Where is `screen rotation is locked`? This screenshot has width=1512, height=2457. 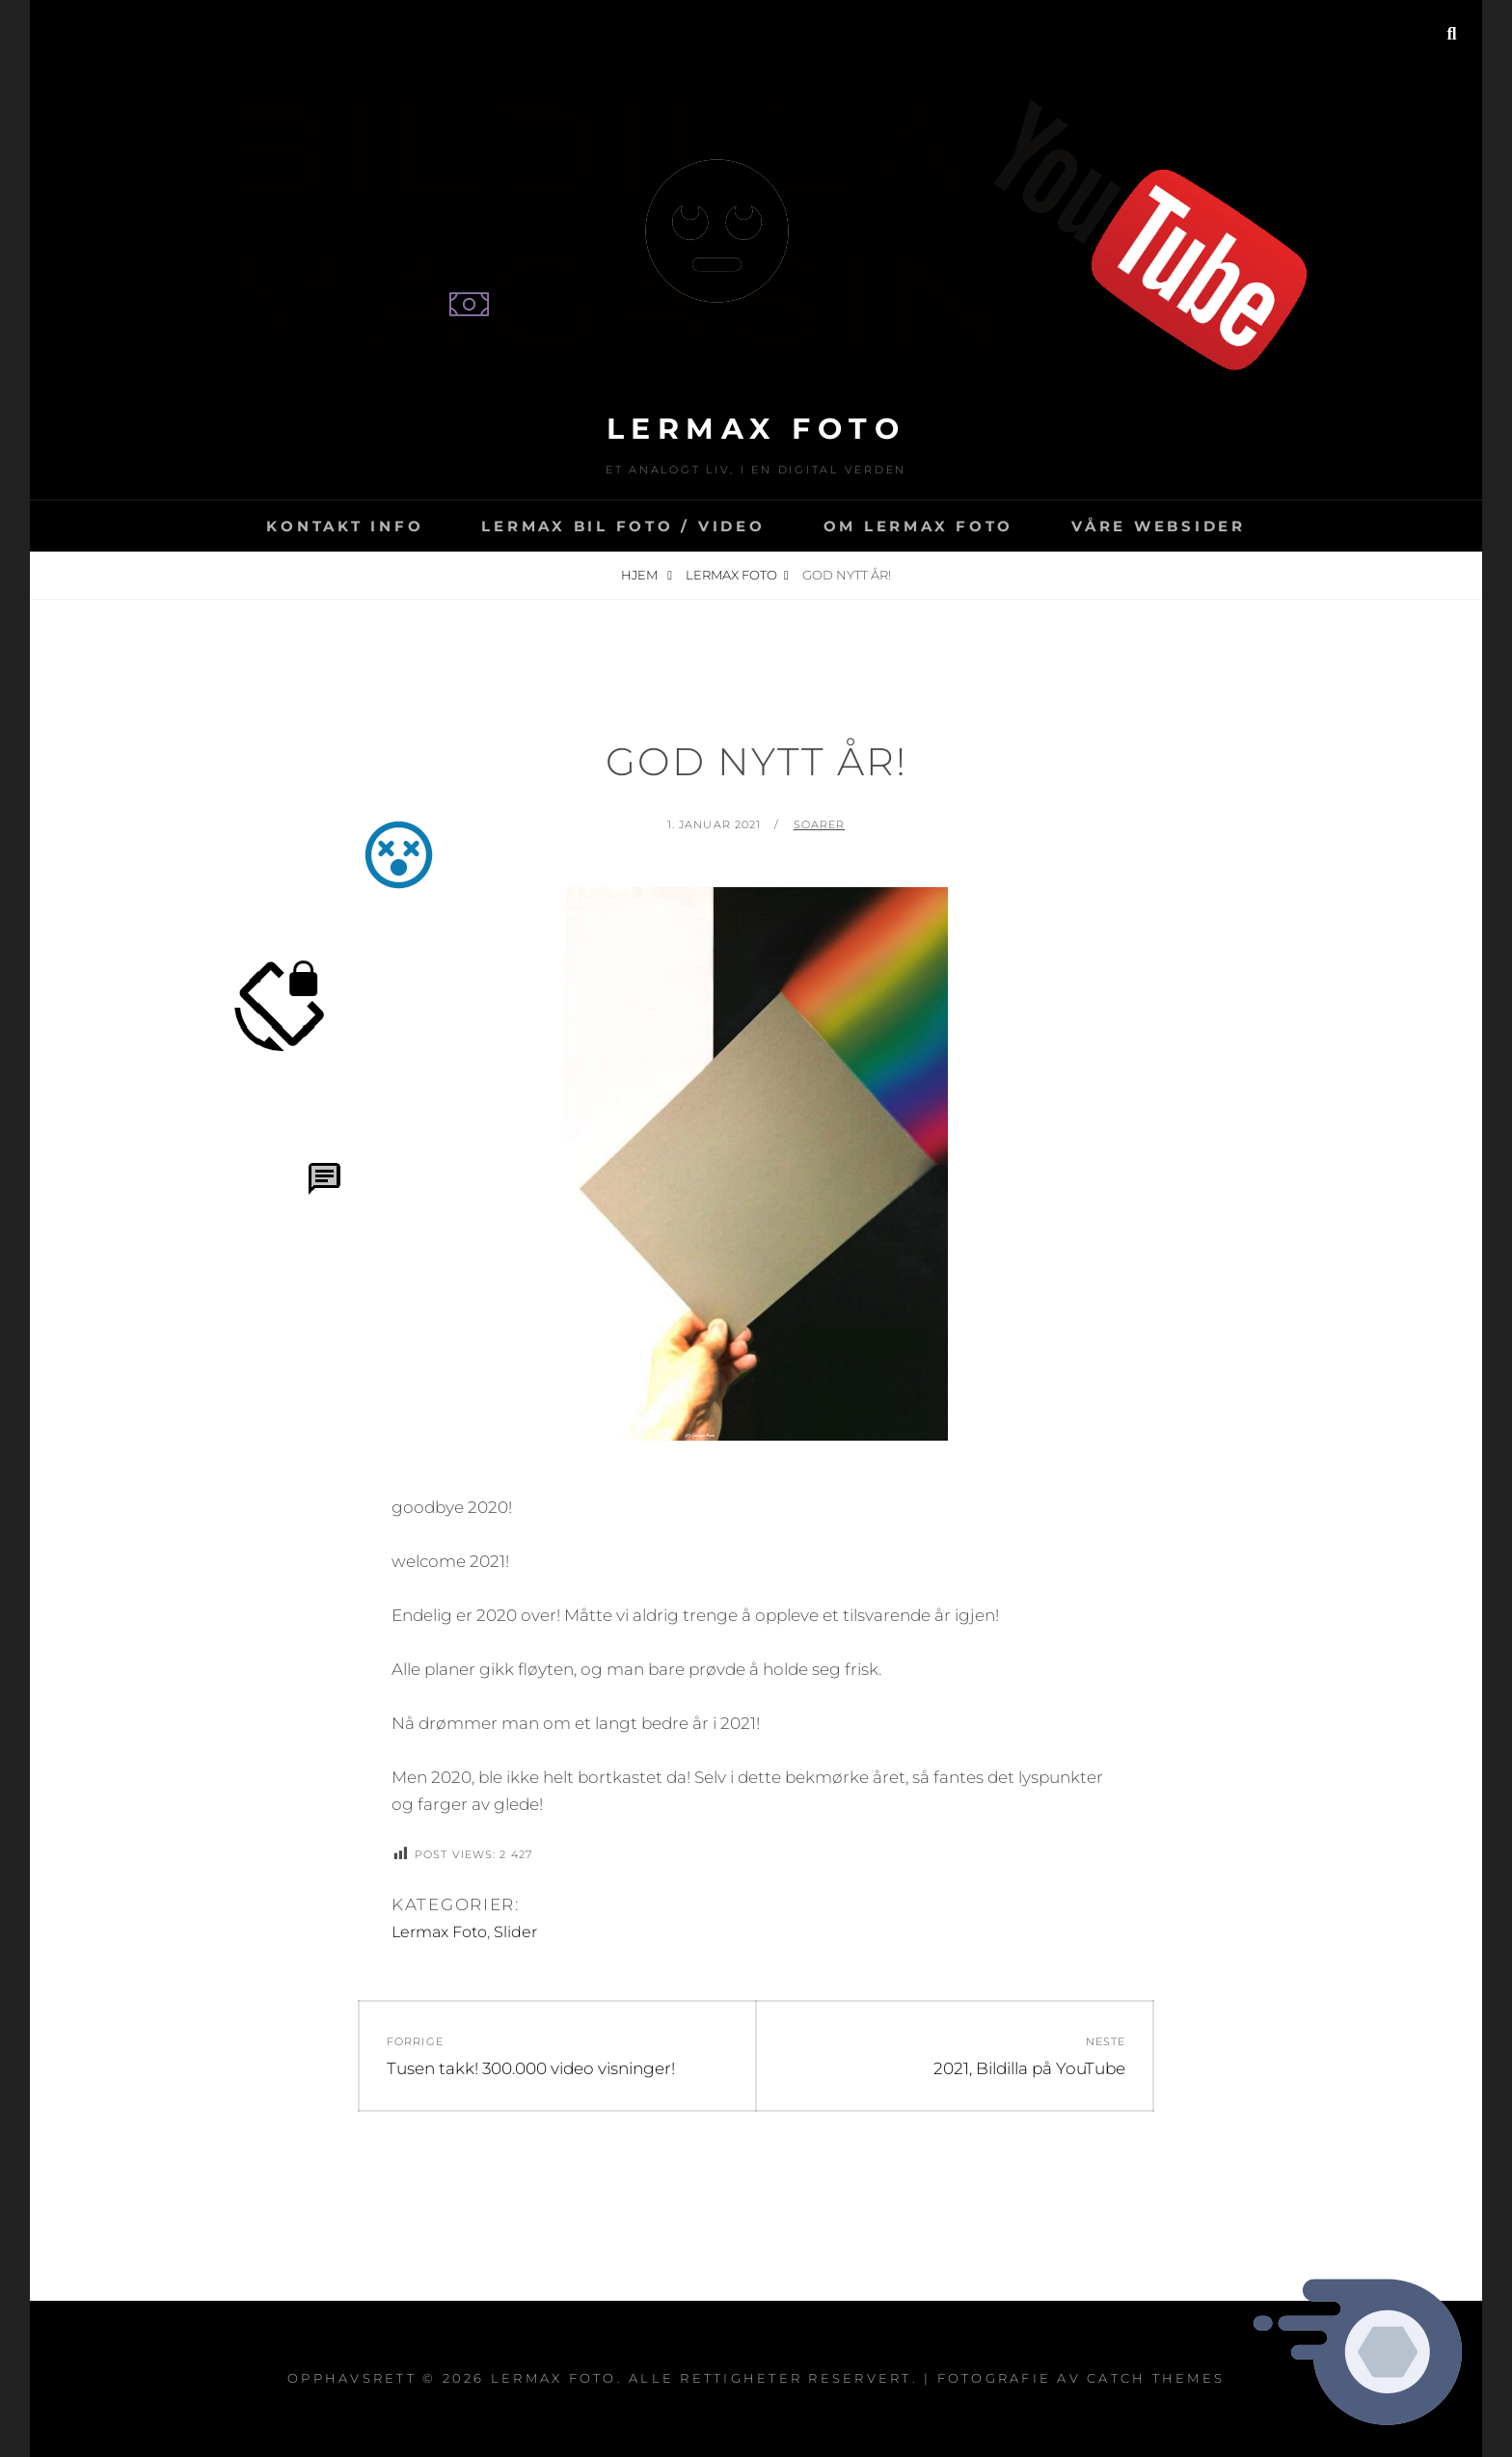
screen rotation is locked is located at coordinates (282, 1004).